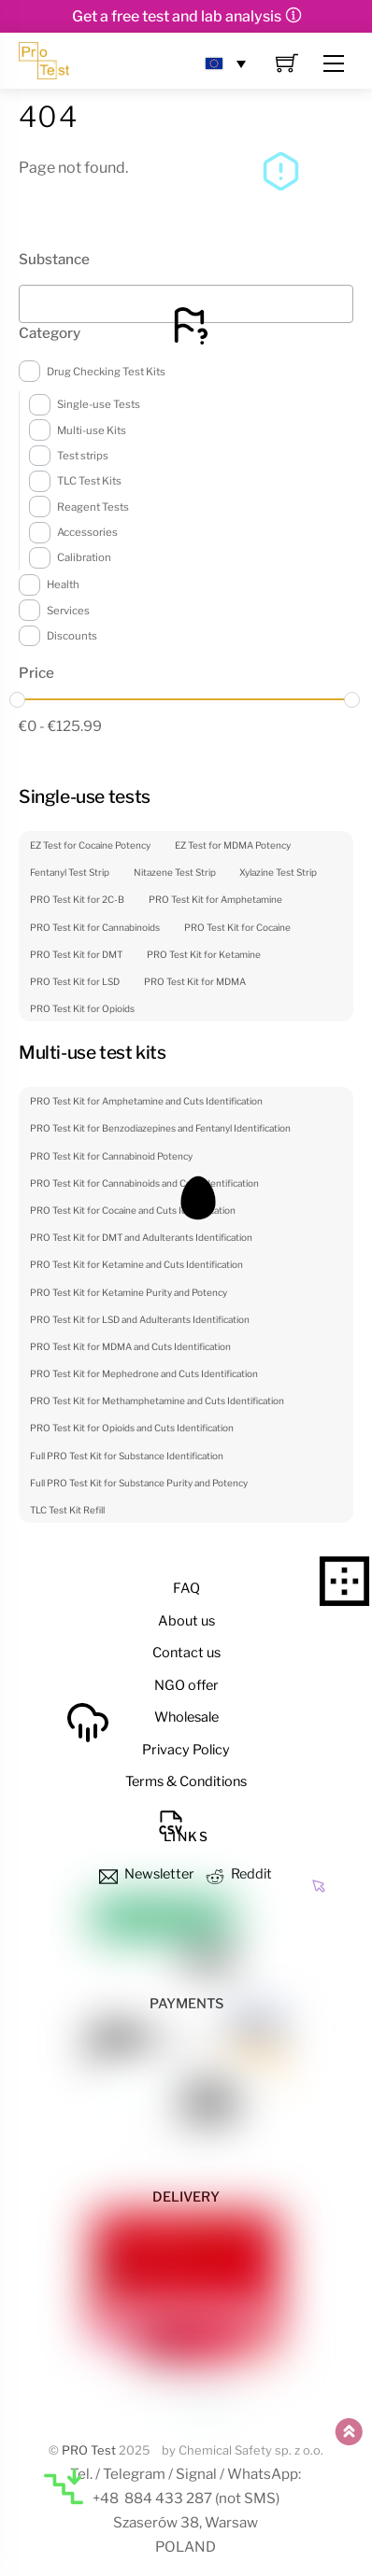 Image resolution: width=372 pixels, height=2576 pixels. What do you see at coordinates (349, 2431) in the screenshot?
I see `scroll to top of page` at bounding box center [349, 2431].